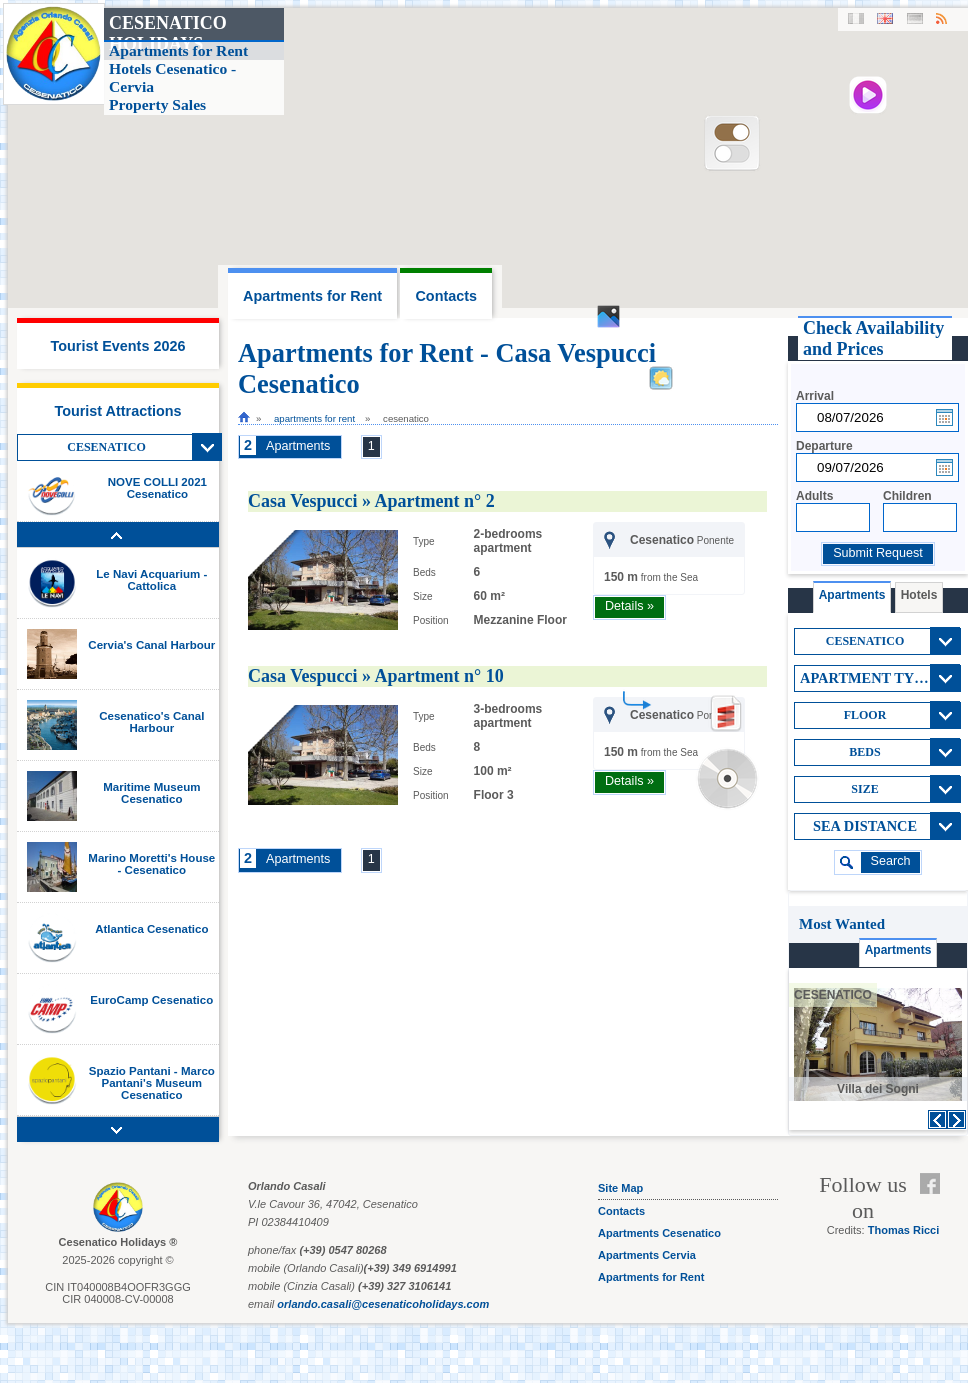 This screenshot has width=968, height=1383. I want to click on forward an email to another recipient, so click(637, 698).